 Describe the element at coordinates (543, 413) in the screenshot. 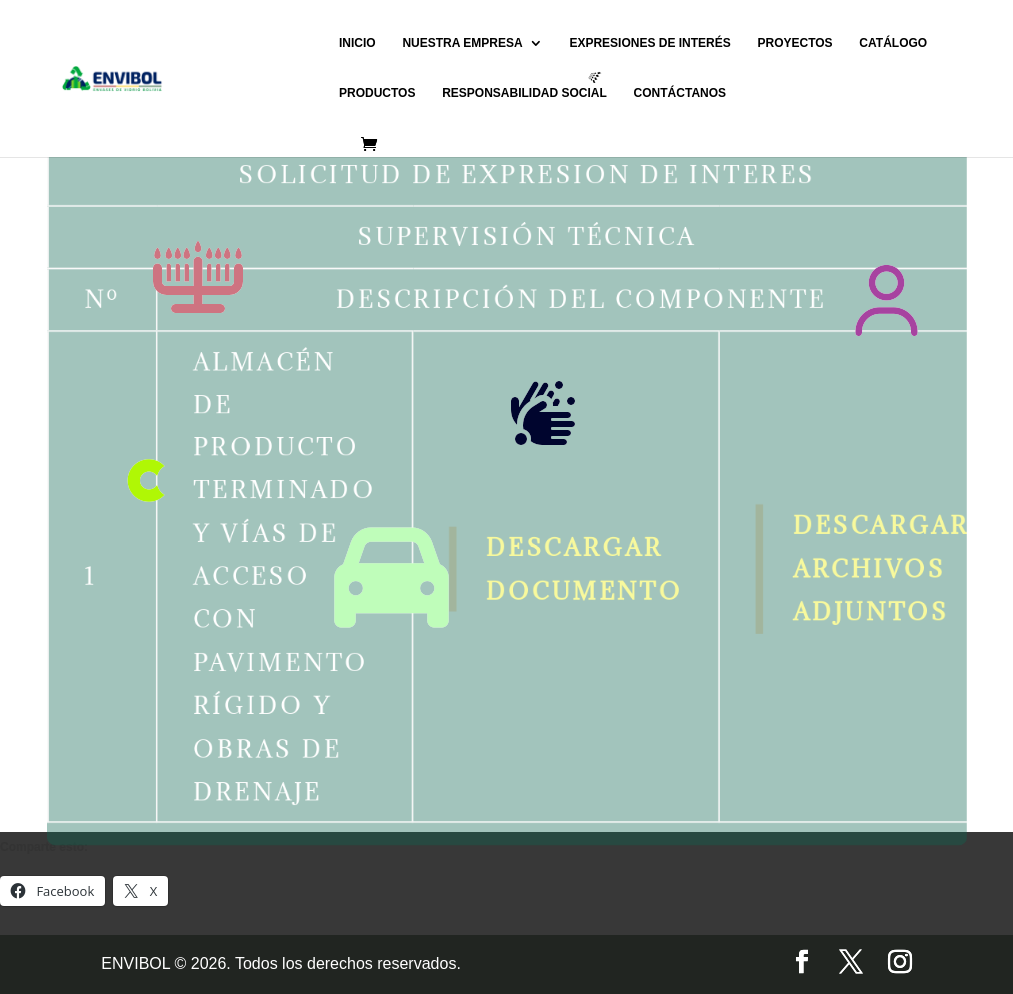

I see `wash hands reminder or hygiene indicator` at that location.